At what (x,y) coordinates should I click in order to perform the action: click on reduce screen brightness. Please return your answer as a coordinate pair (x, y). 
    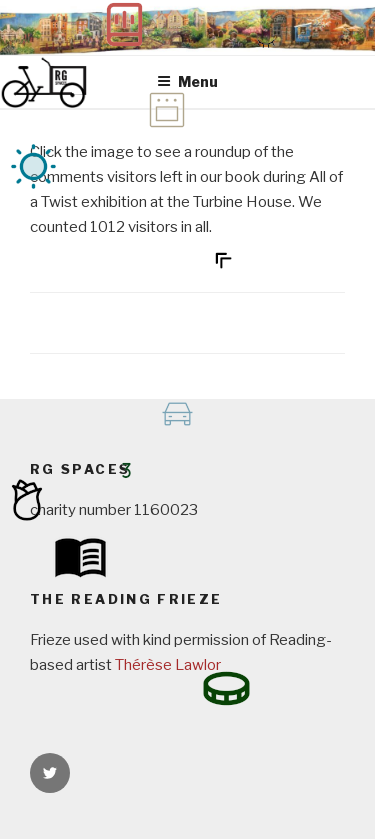
    Looking at the image, I should click on (33, 166).